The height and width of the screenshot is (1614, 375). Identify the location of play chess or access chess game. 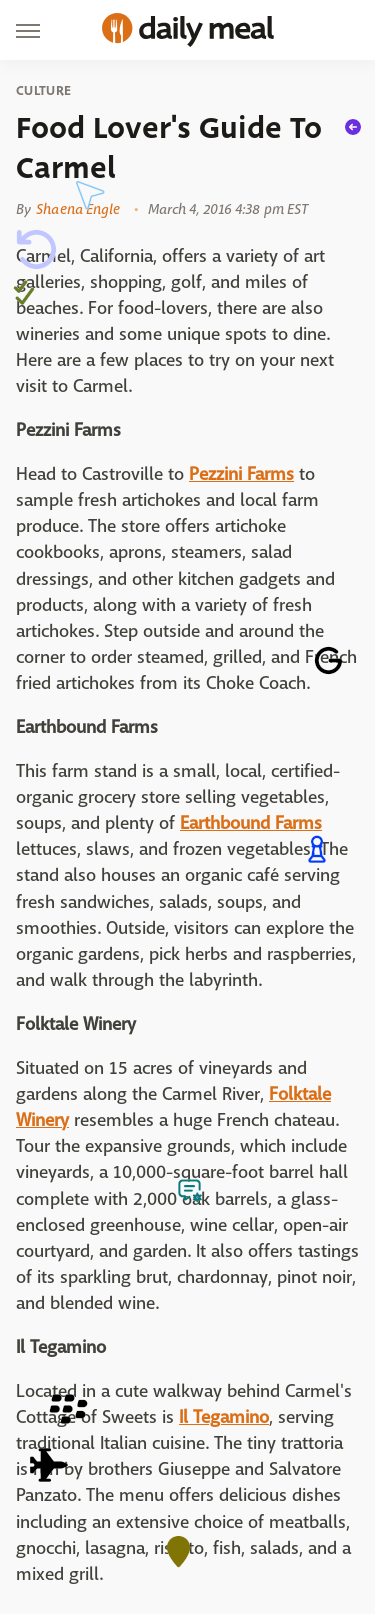
(317, 850).